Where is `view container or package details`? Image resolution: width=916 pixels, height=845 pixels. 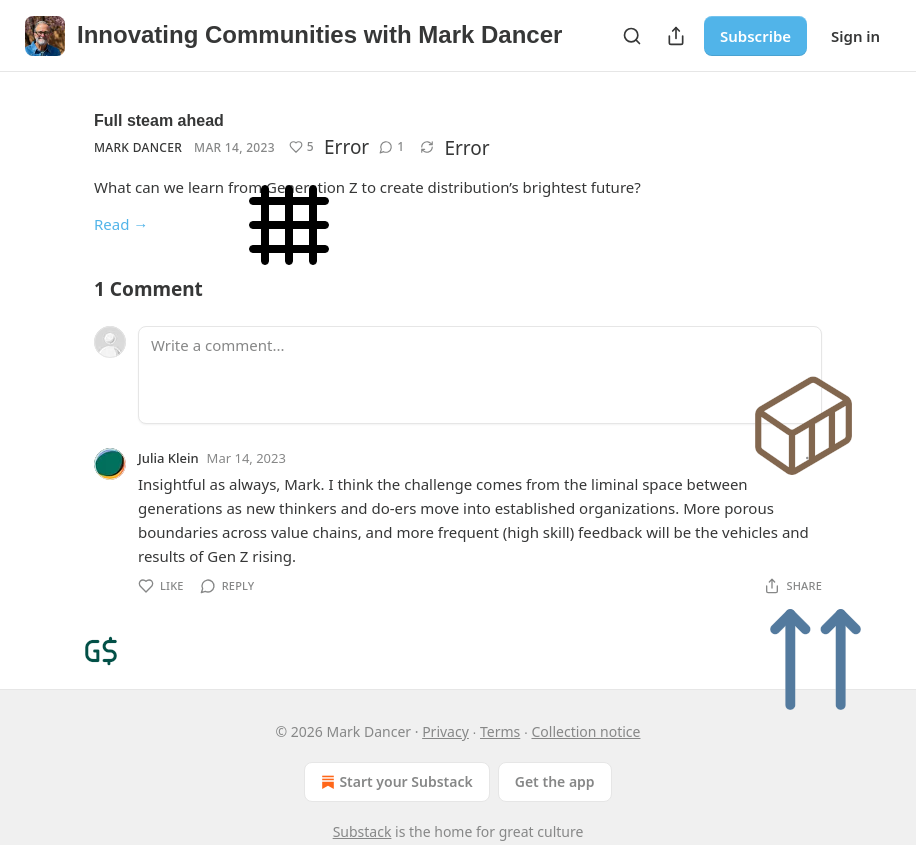 view container or package details is located at coordinates (803, 425).